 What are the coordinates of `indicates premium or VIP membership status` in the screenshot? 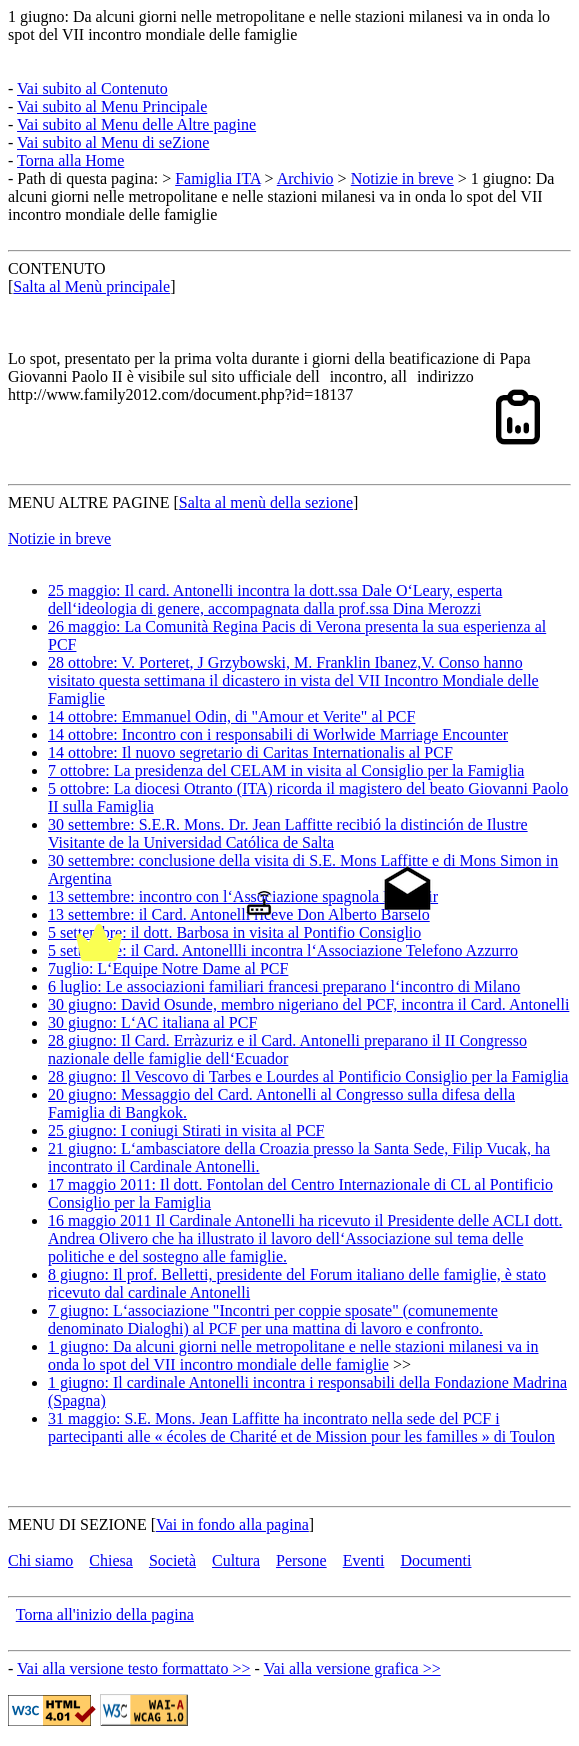 It's located at (99, 945).